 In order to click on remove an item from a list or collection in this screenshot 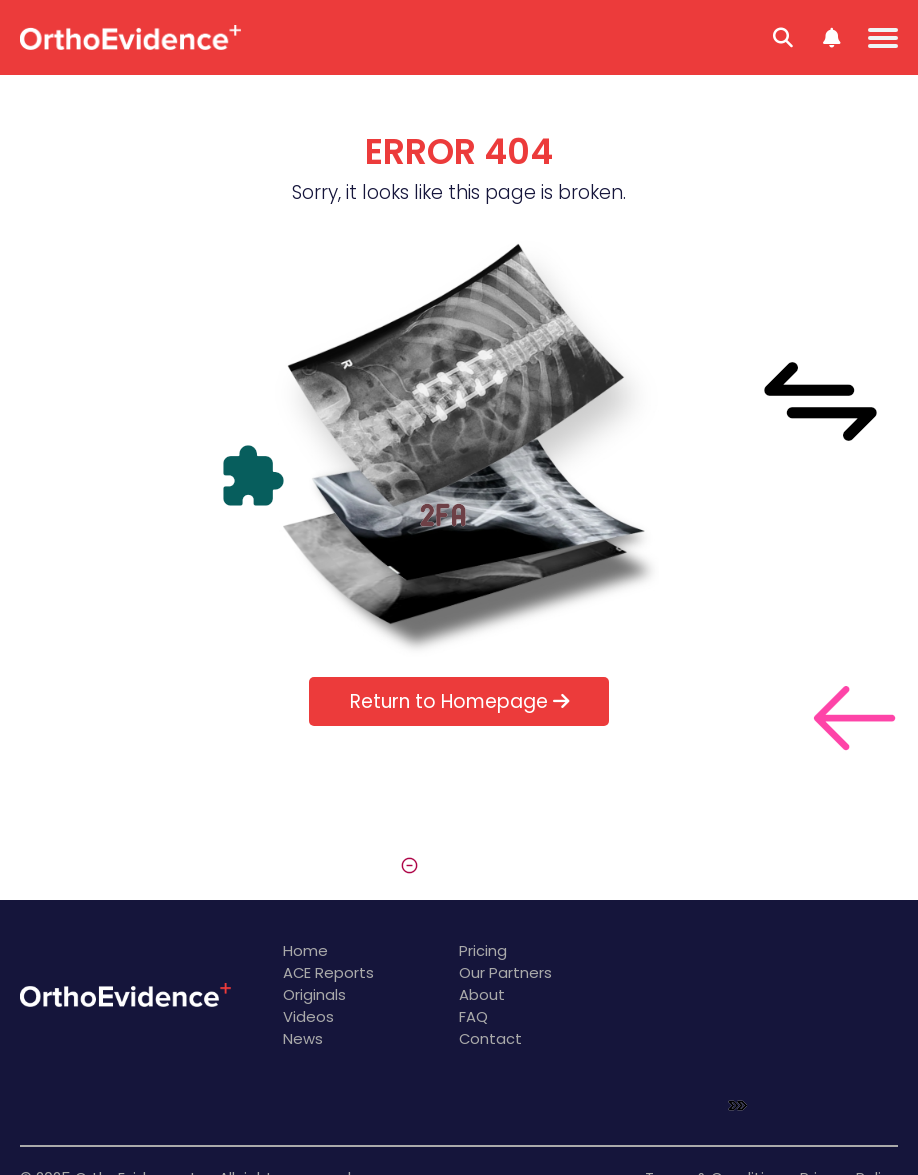, I will do `click(409, 865)`.